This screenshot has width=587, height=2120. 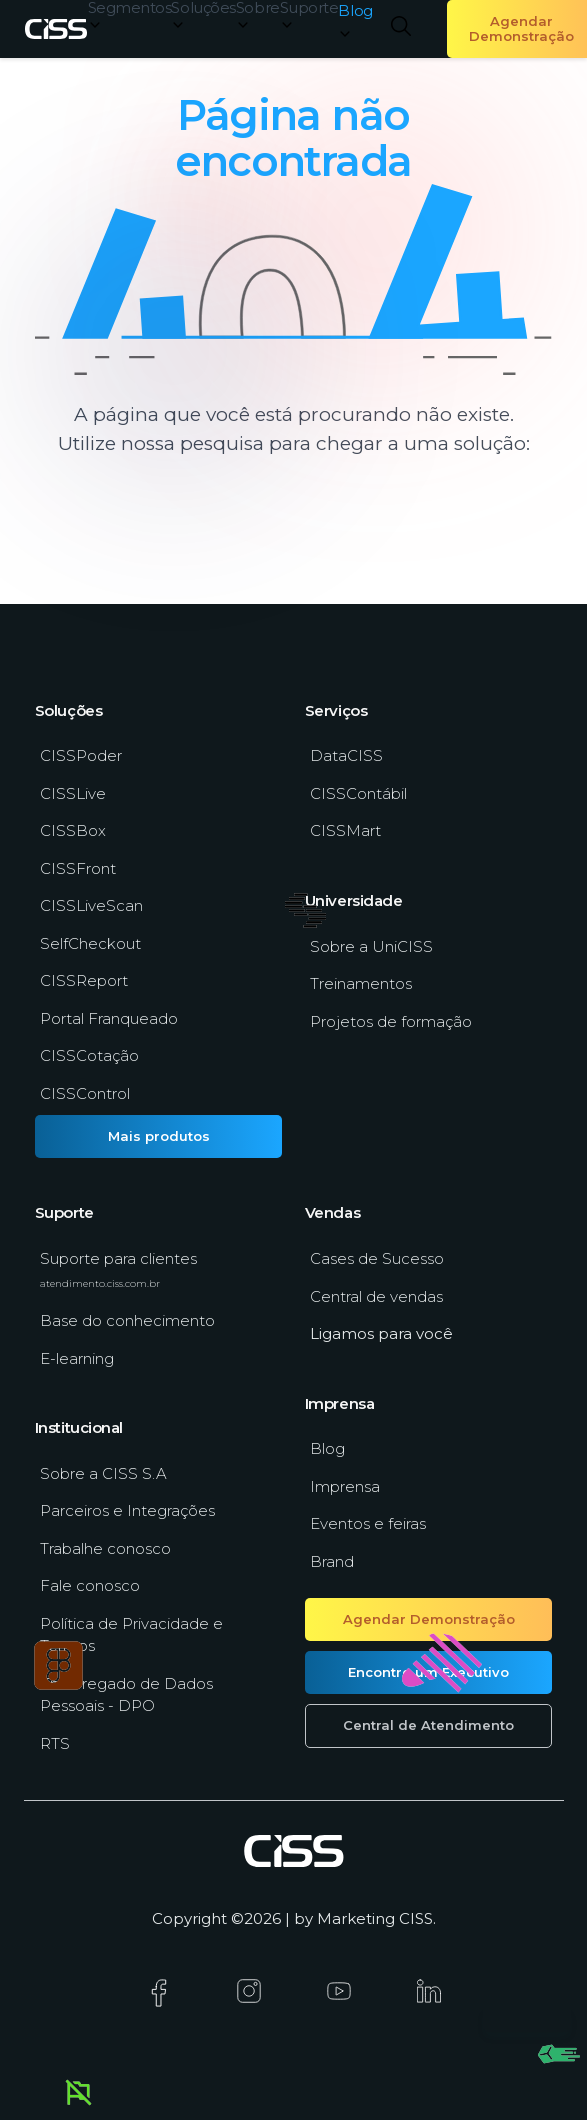 I want to click on Contentstack logo, so click(x=305, y=910).